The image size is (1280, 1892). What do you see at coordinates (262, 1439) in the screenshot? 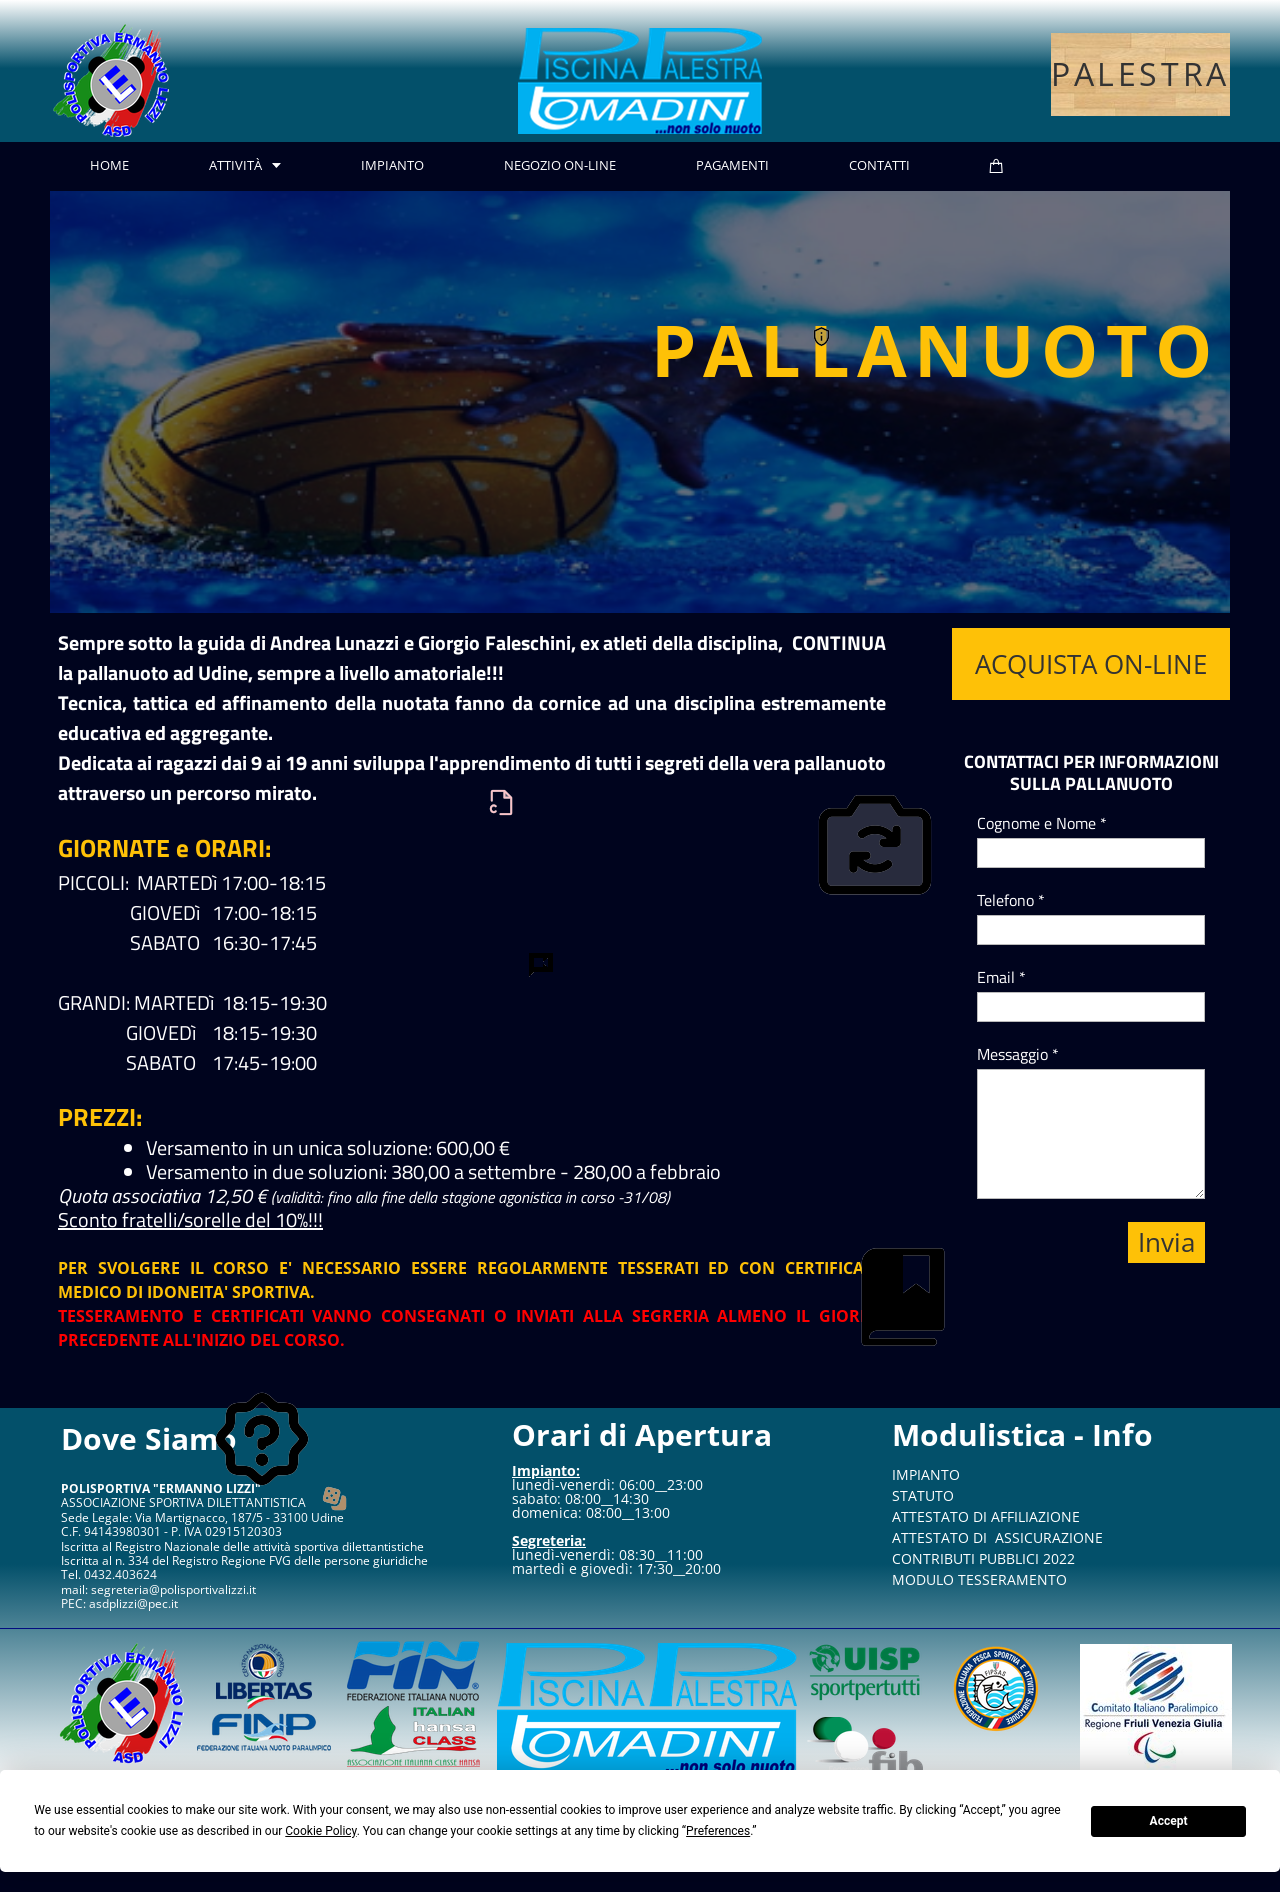
I see `access help or FAQ section` at bounding box center [262, 1439].